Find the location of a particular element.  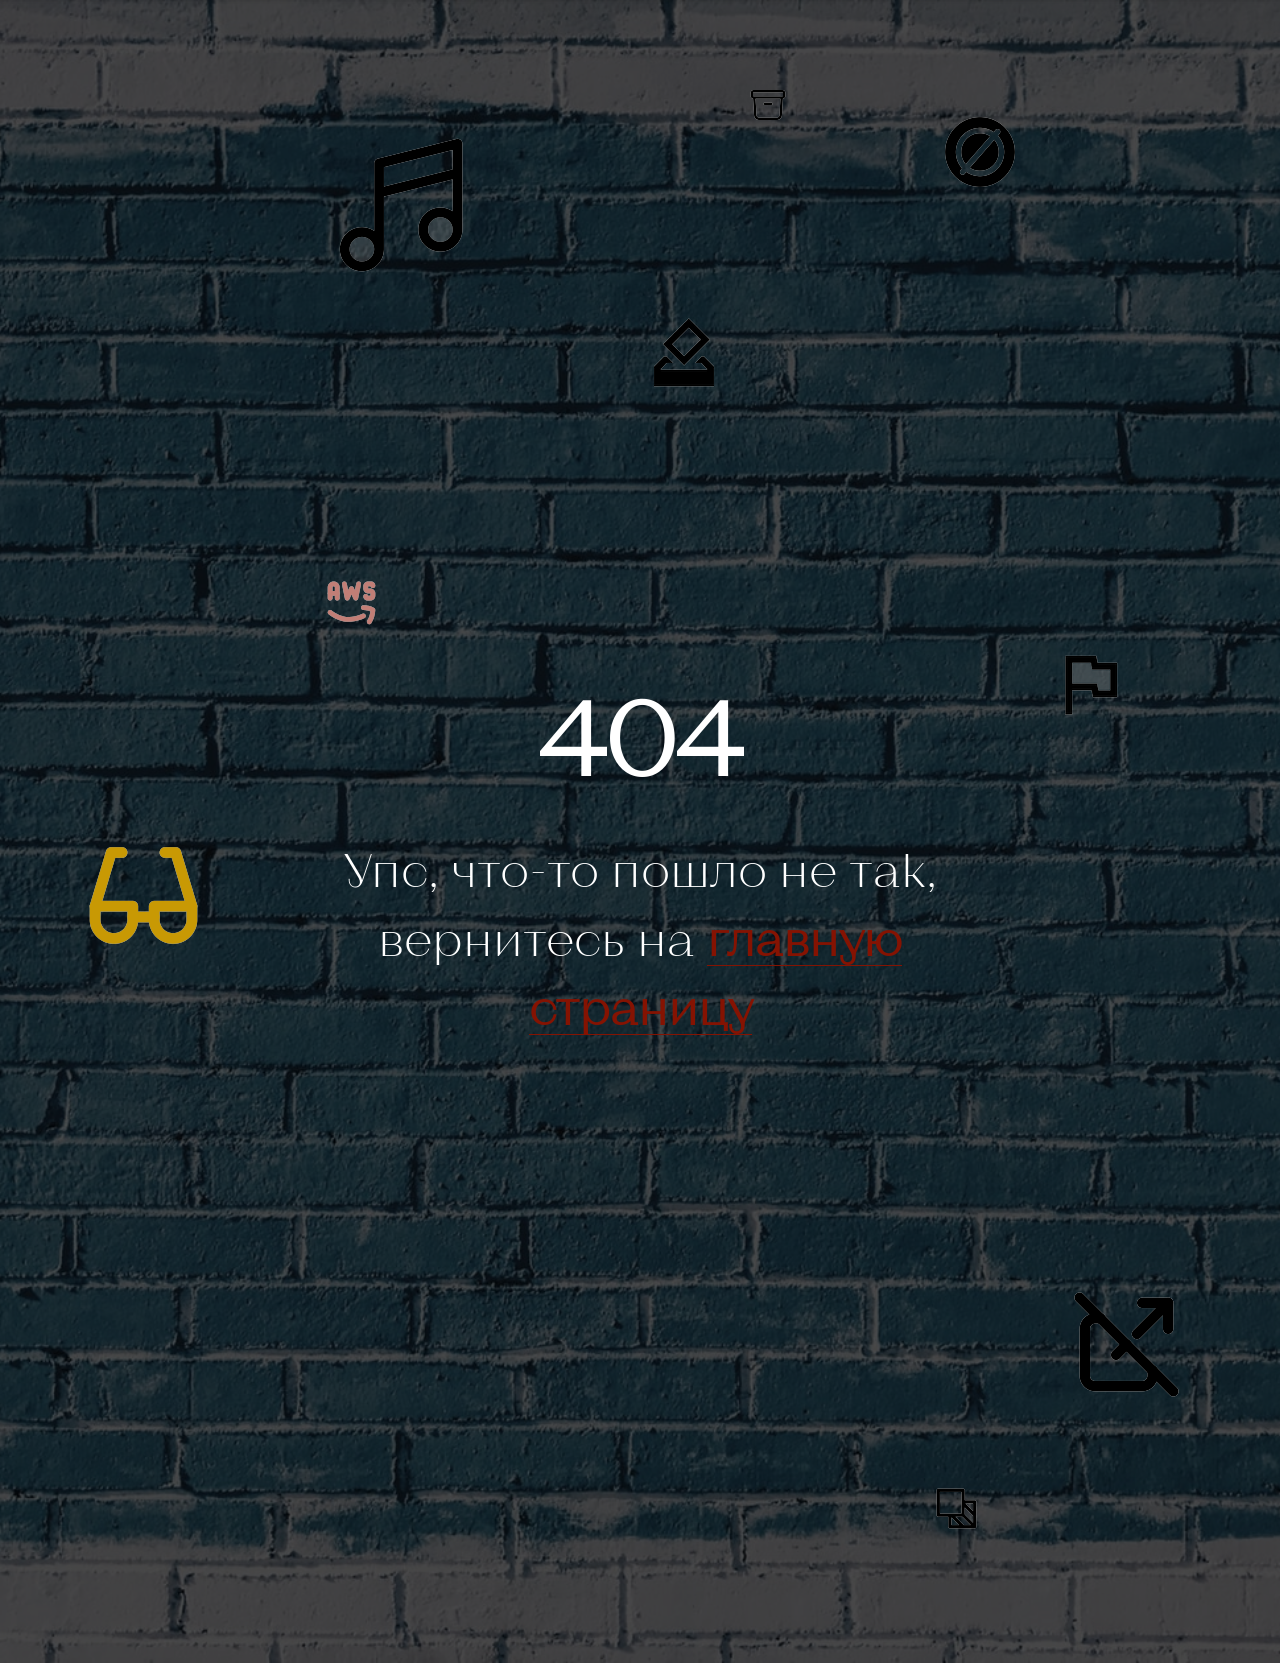

subtract or remove a layer from selection is located at coordinates (956, 1508).